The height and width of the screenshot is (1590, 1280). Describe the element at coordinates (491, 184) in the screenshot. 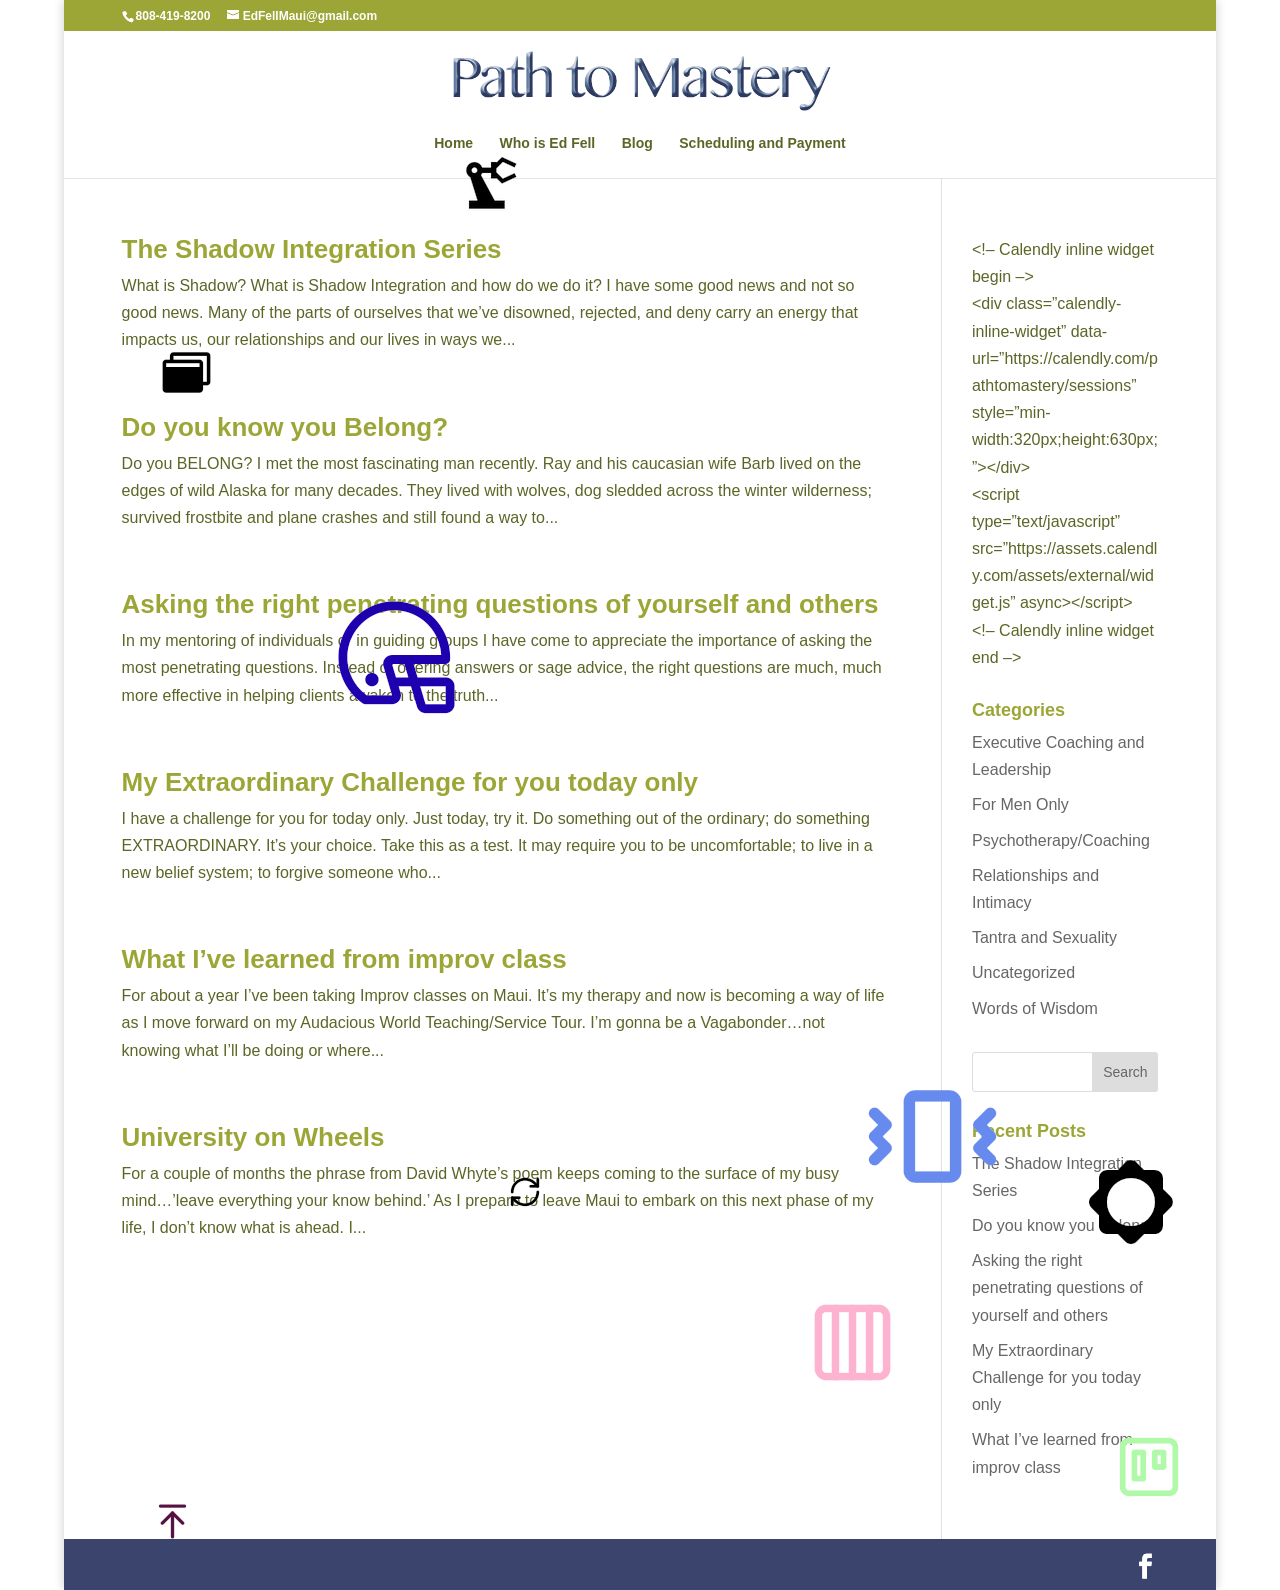

I see `access precision manufacturing settings` at that location.